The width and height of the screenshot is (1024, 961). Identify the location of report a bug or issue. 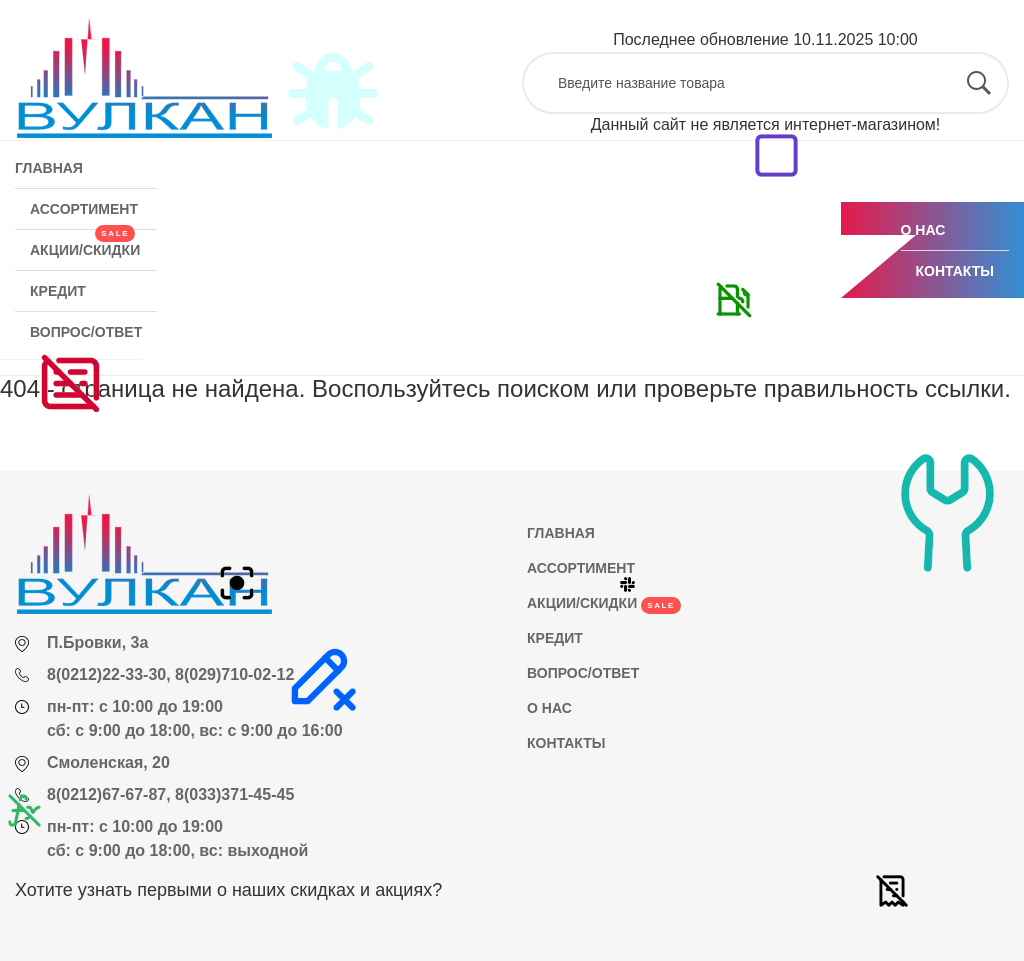
(333, 89).